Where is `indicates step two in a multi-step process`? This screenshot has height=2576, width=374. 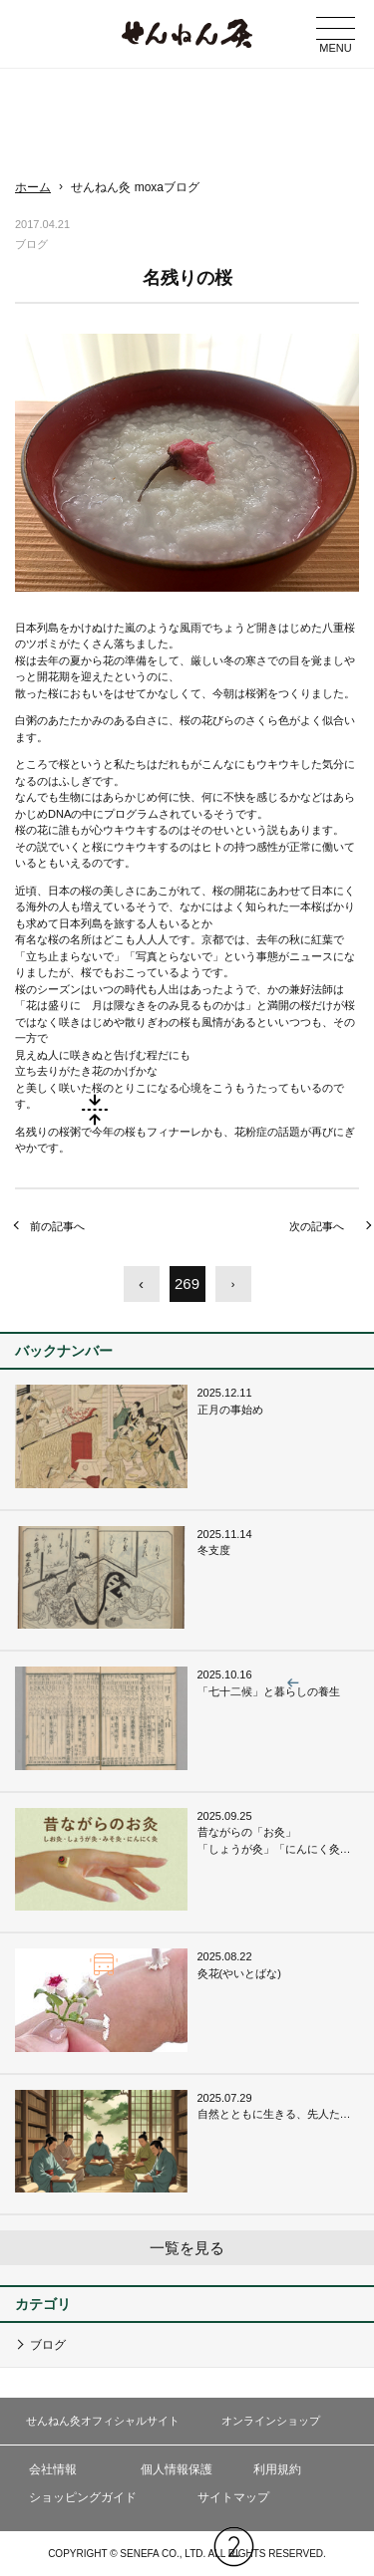 indicates step two in a multi-step process is located at coordinates (233, 2546).